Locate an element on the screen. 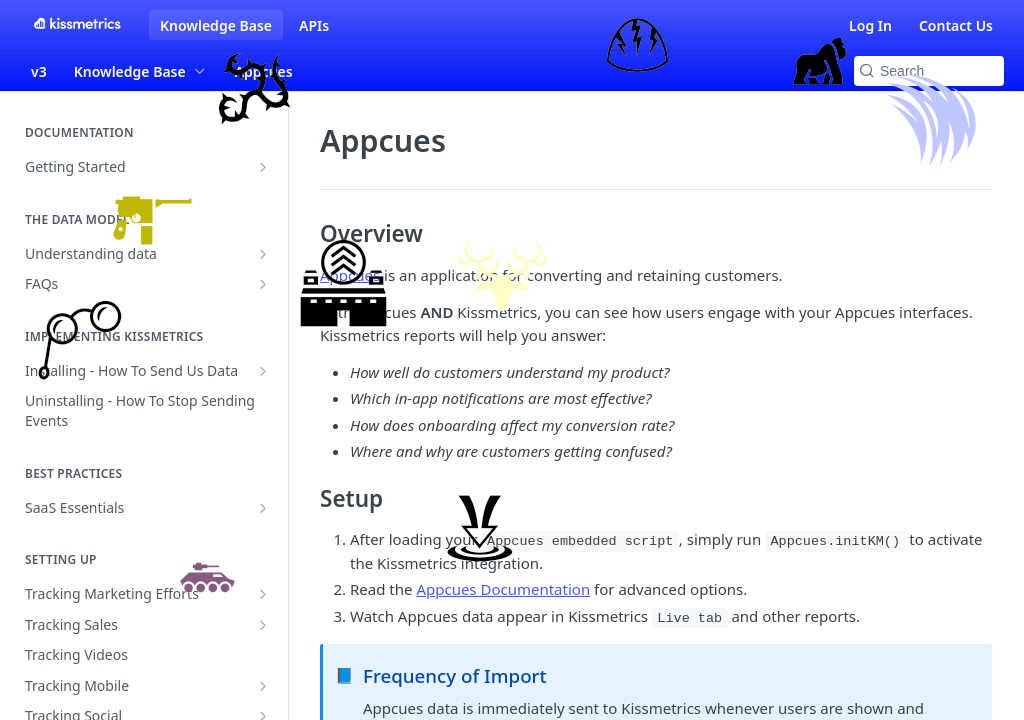 The width and height of the screenshot is (1024, 720). indicates a wound or injury status effect is located at coordinates (930, 119).